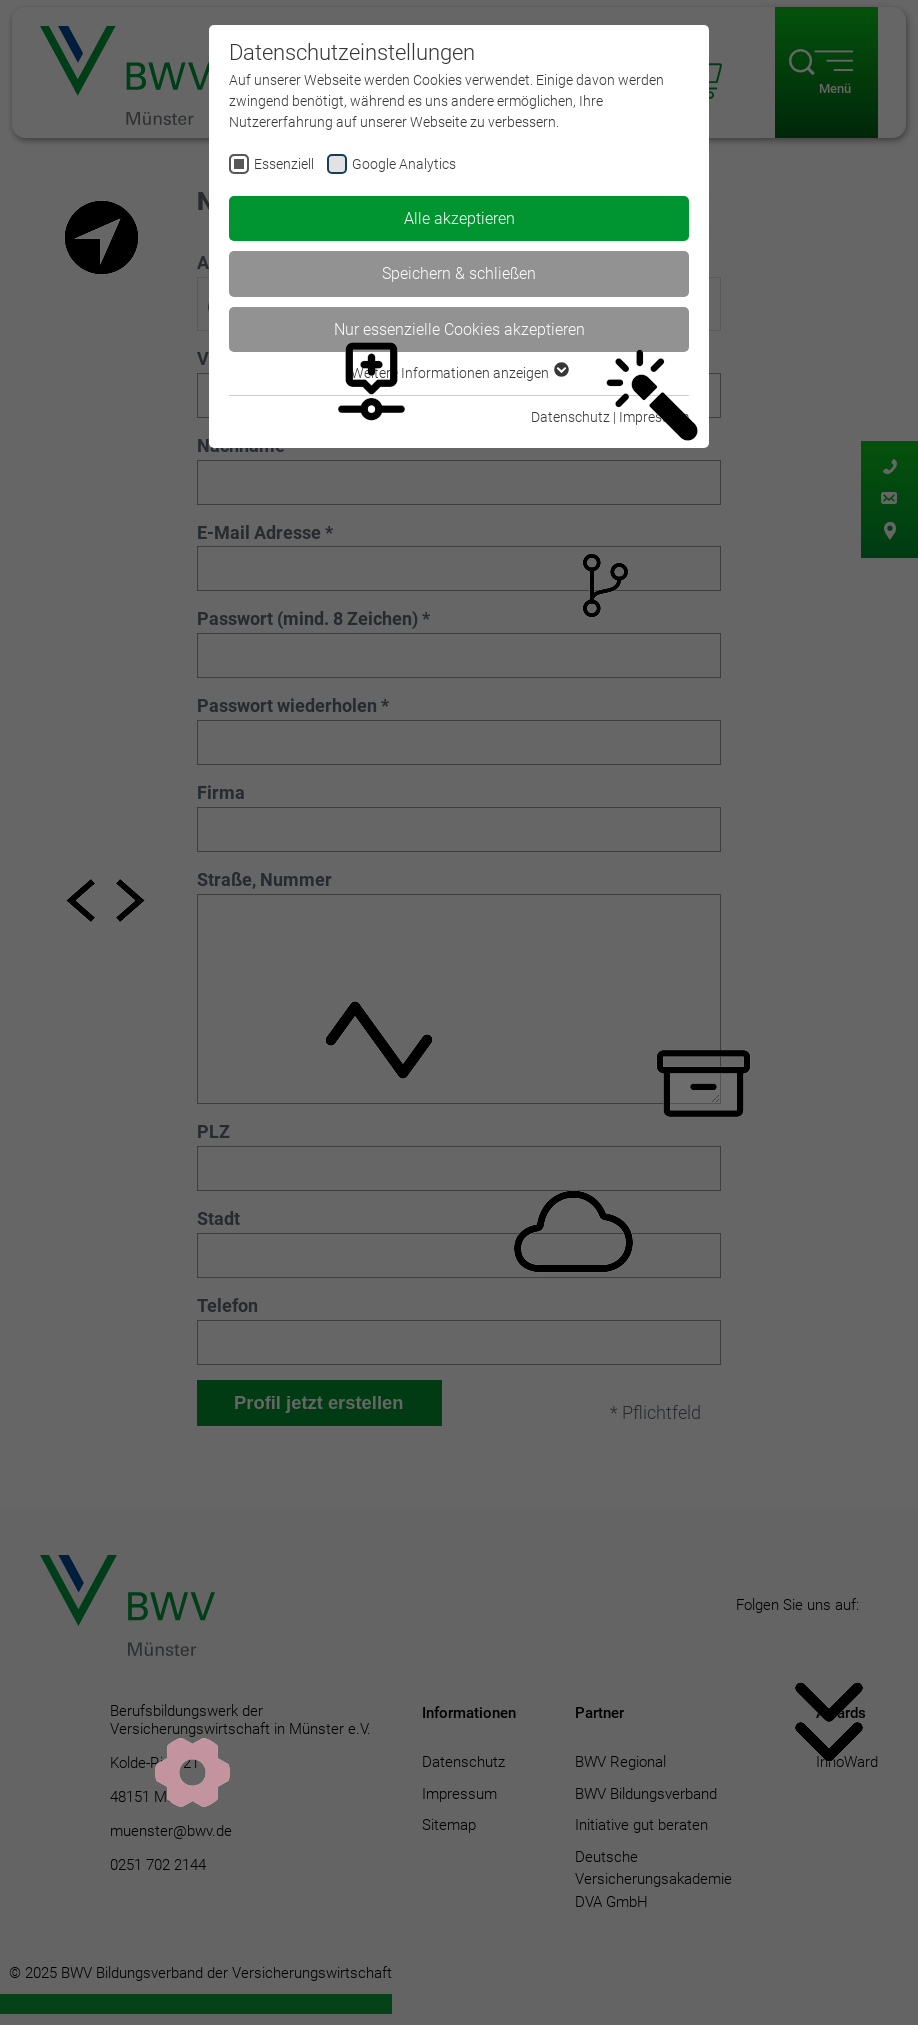  Describe the element at coordinates (379, 1040) in the screenshot. I see `audio or sound wave visualization` at that location.